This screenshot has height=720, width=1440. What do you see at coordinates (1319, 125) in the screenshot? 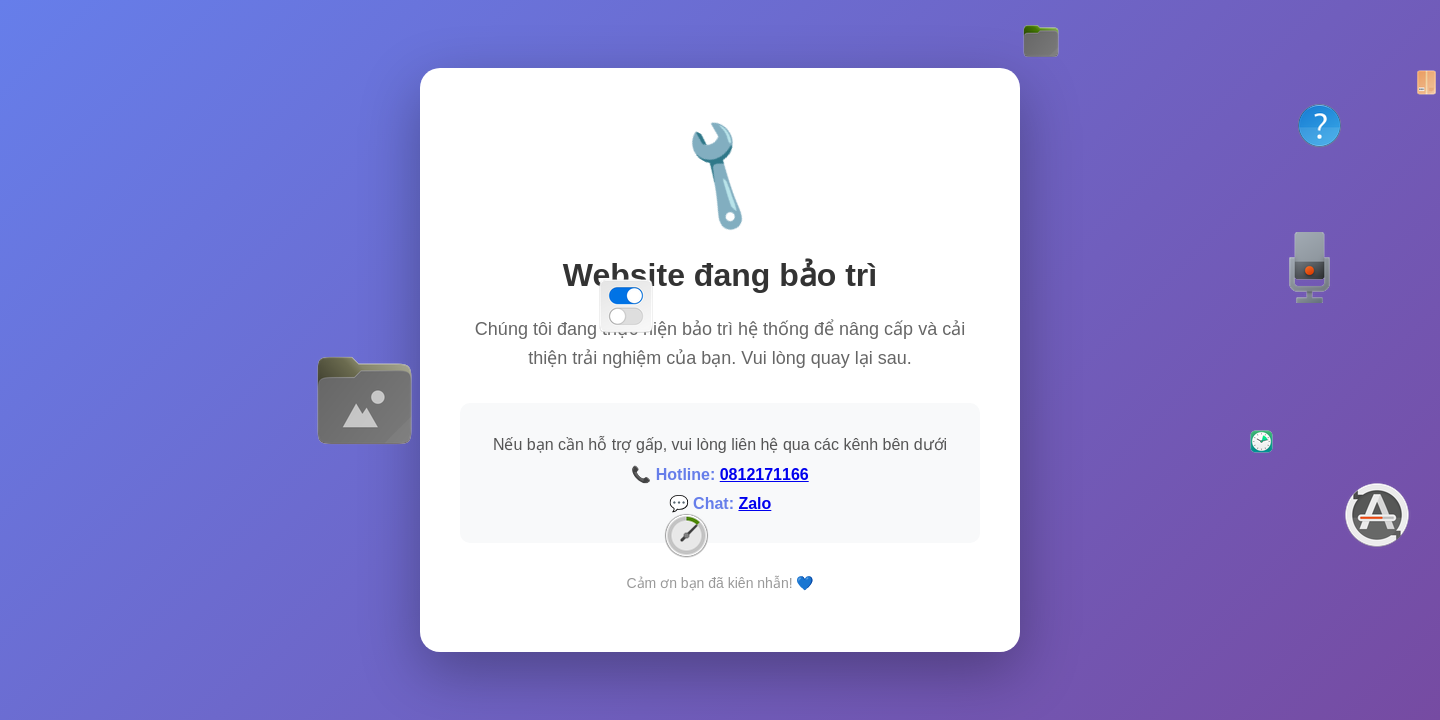
I see `open help or support documentation` at bounding box center [1319, 125].